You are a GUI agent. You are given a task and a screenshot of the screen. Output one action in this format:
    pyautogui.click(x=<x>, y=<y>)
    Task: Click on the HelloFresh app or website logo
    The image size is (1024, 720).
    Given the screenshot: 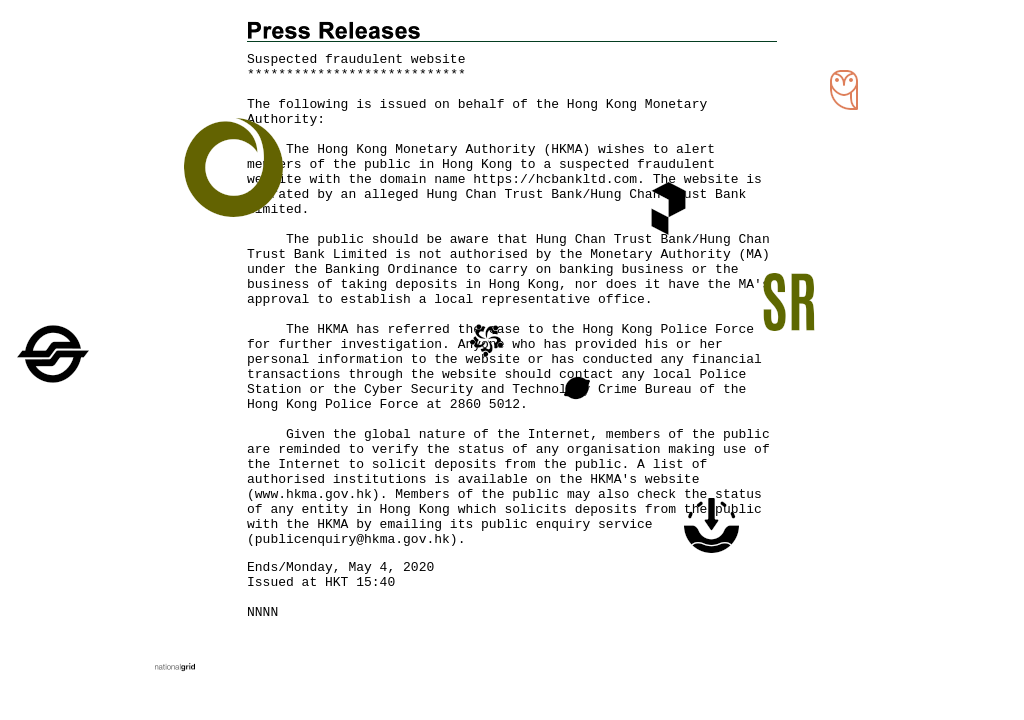 What is the action you would take?
    pyautogui.click(x=577, y=388)
    